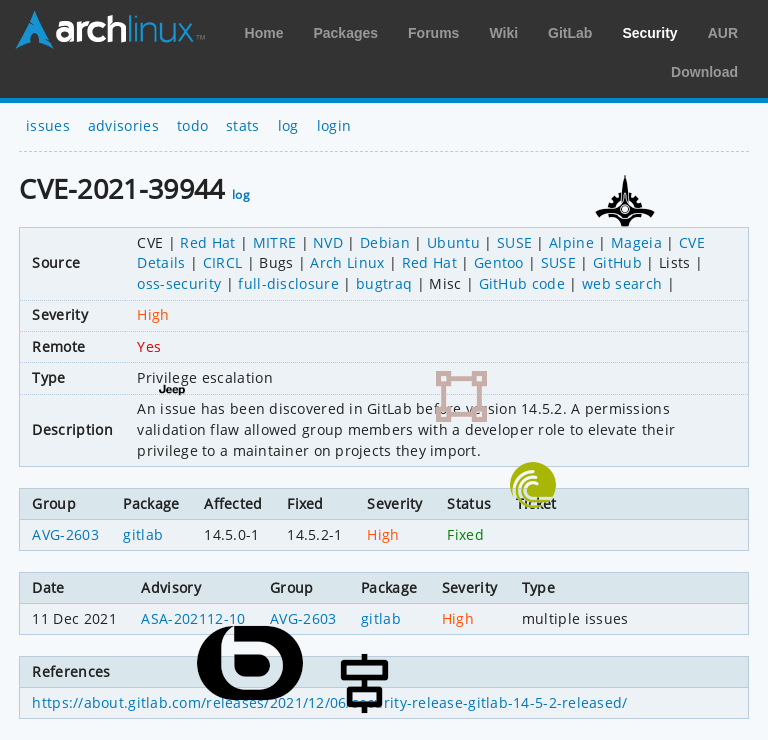 Image resolution: width=768 pixels, height=740 pixels. Describe the element at coordinates (250, 663) in the screenshot. I see `boulanger brand logo` at that location.